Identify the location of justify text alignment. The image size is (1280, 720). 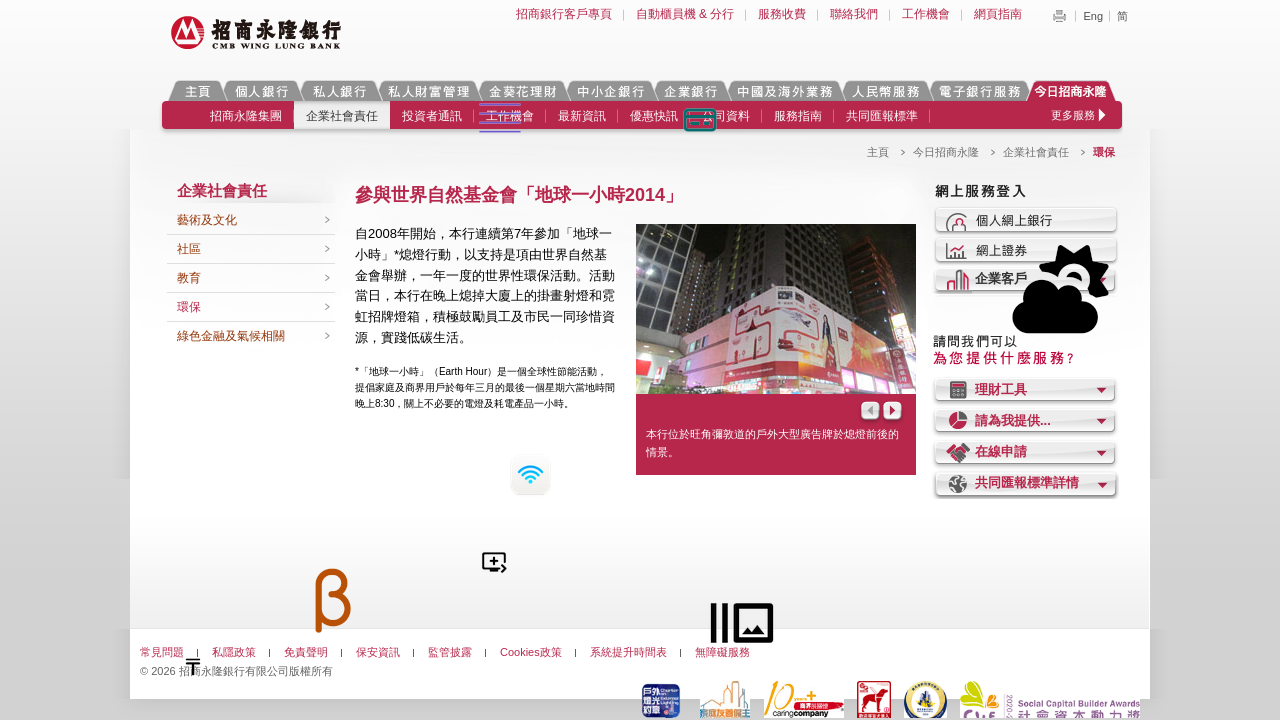
(500, 119).